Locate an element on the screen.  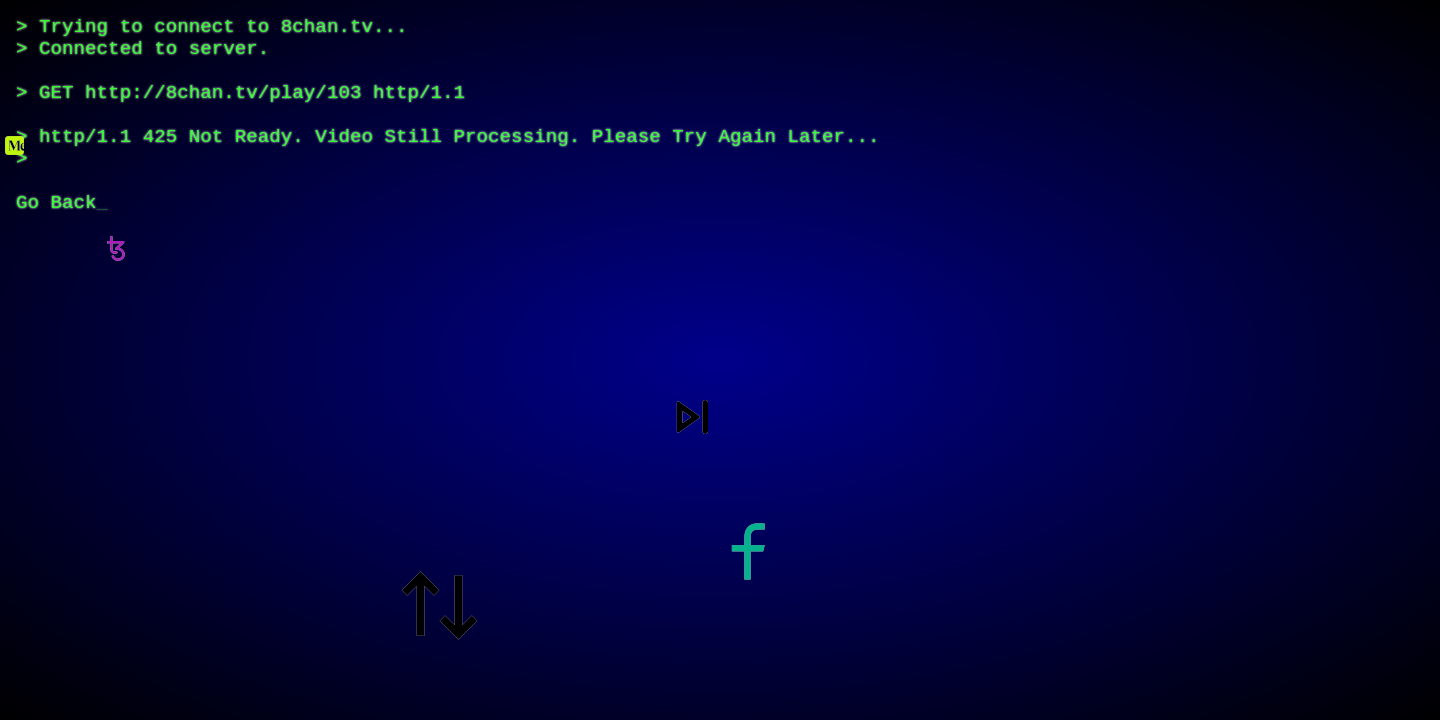
open Medium app or website is located at coordinates (14, 145).